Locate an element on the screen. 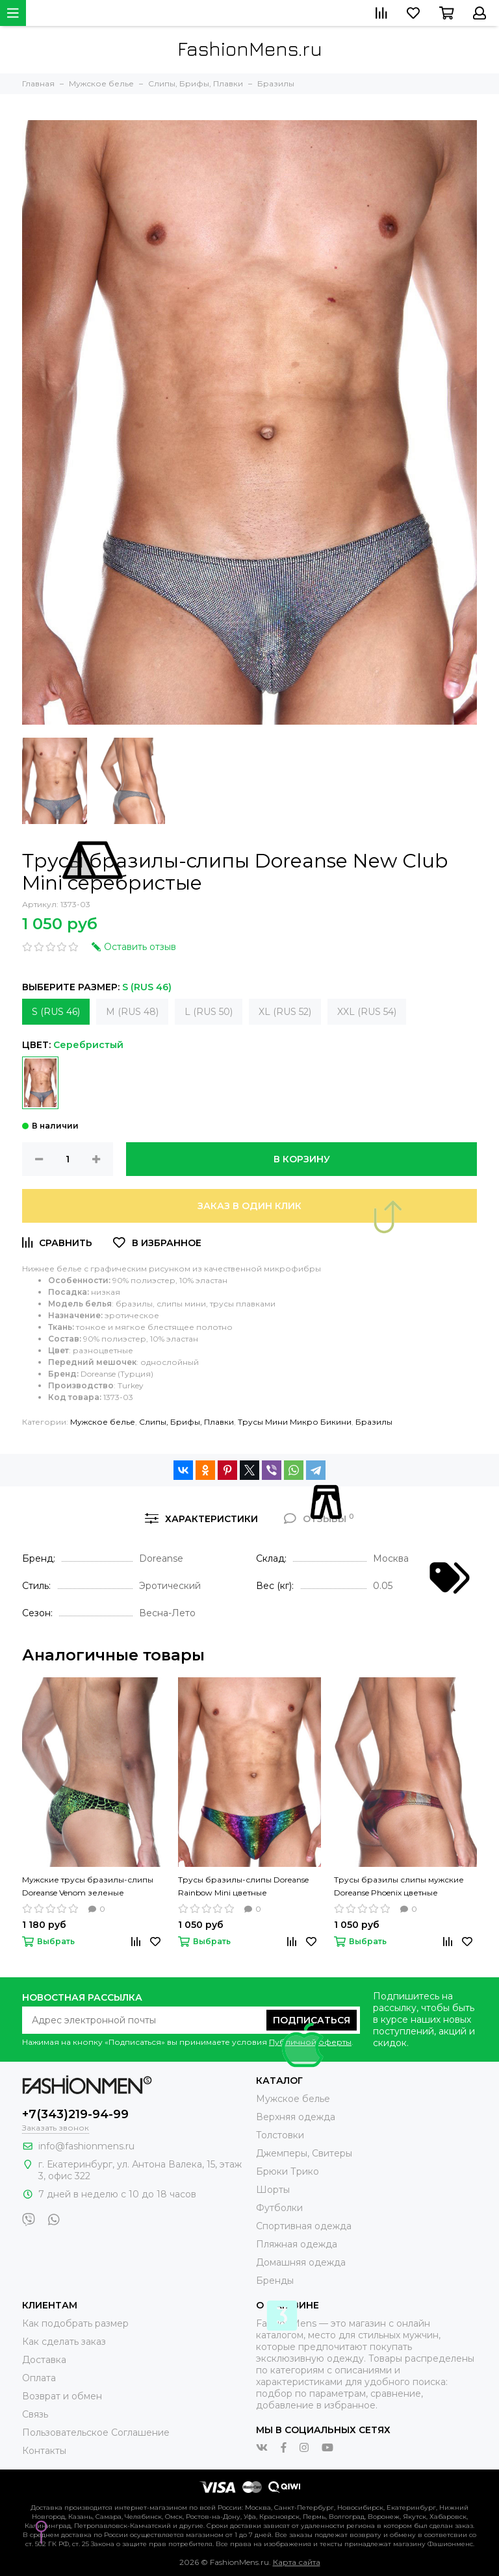 This screenshot has height=2576, width=499. view or manage tags is located at coordinates (448, 1579).